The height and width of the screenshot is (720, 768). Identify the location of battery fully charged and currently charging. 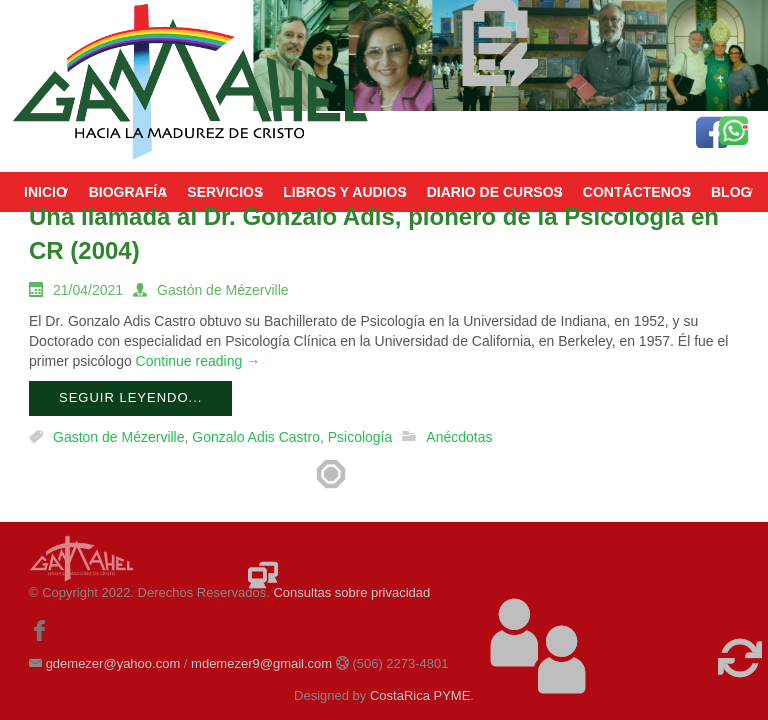
(495, 43).